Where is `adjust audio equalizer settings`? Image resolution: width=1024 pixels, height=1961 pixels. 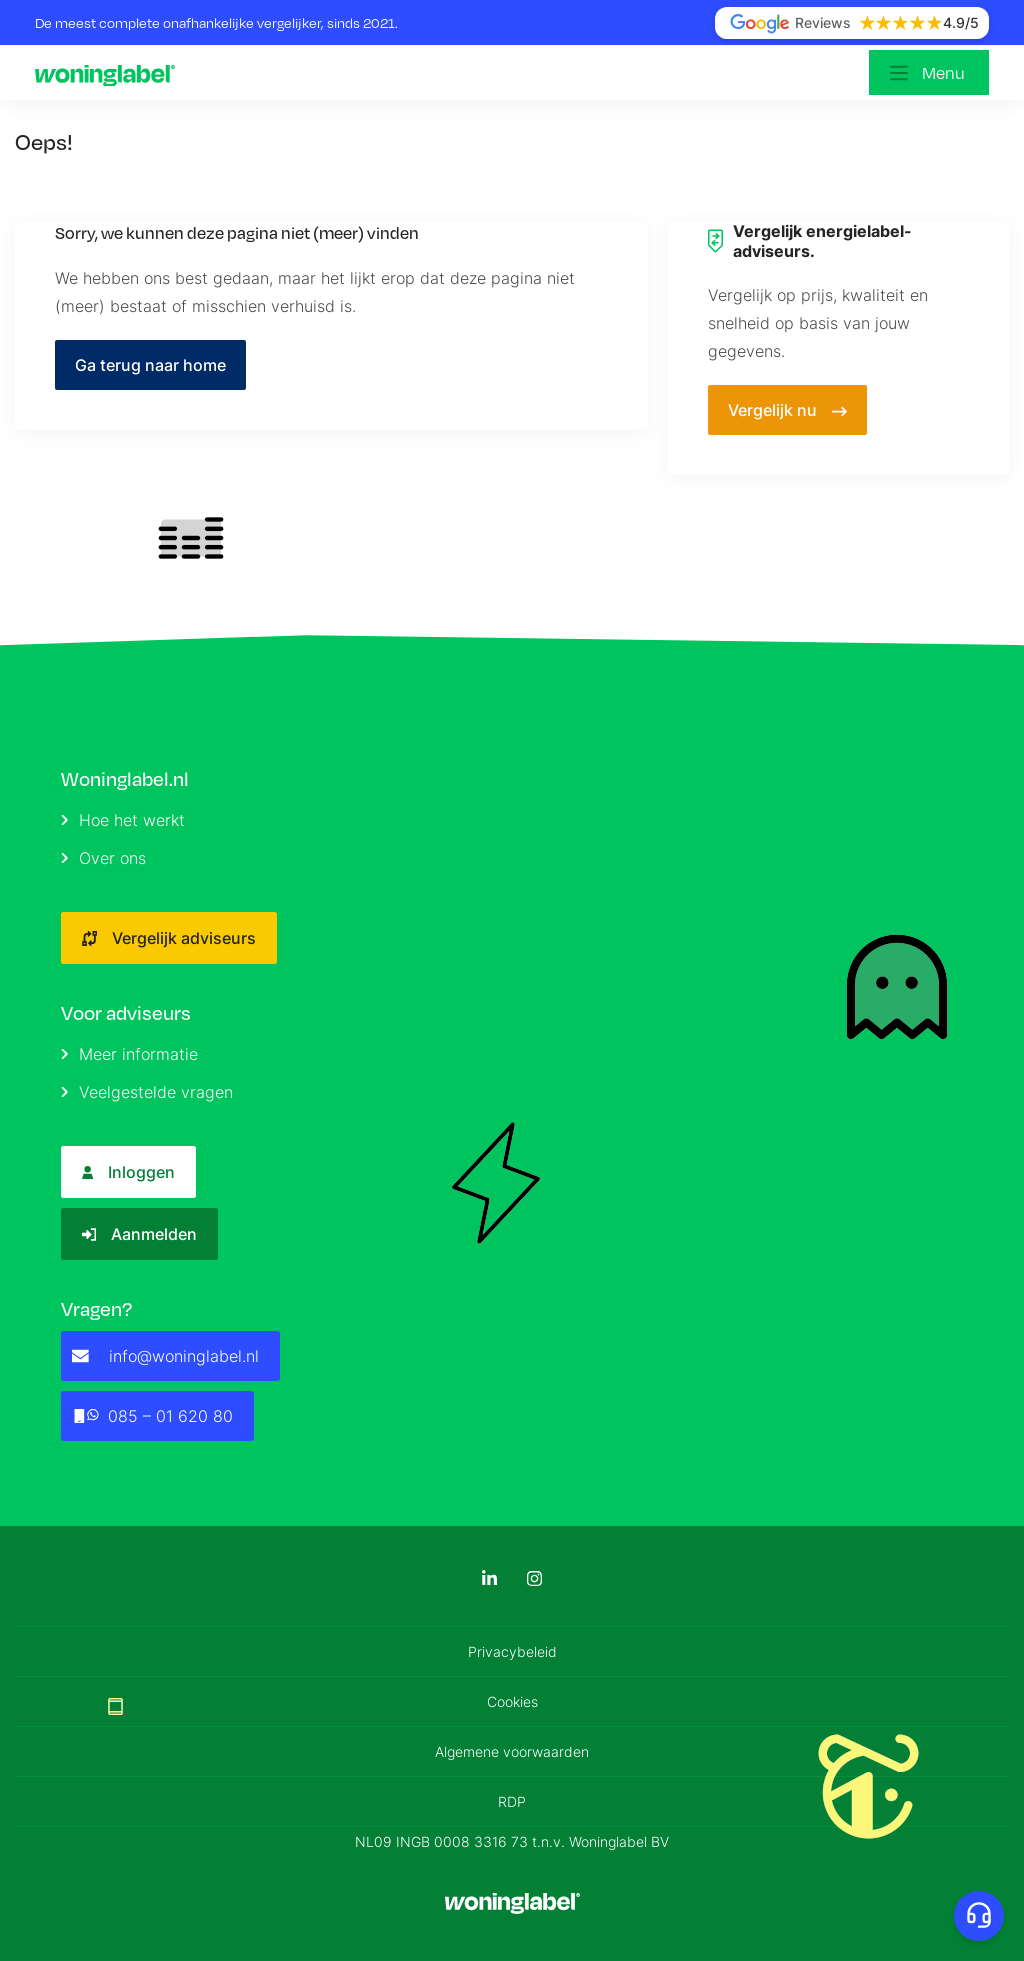 adjust audio equalizer settings is located at coordinates (191, 538).